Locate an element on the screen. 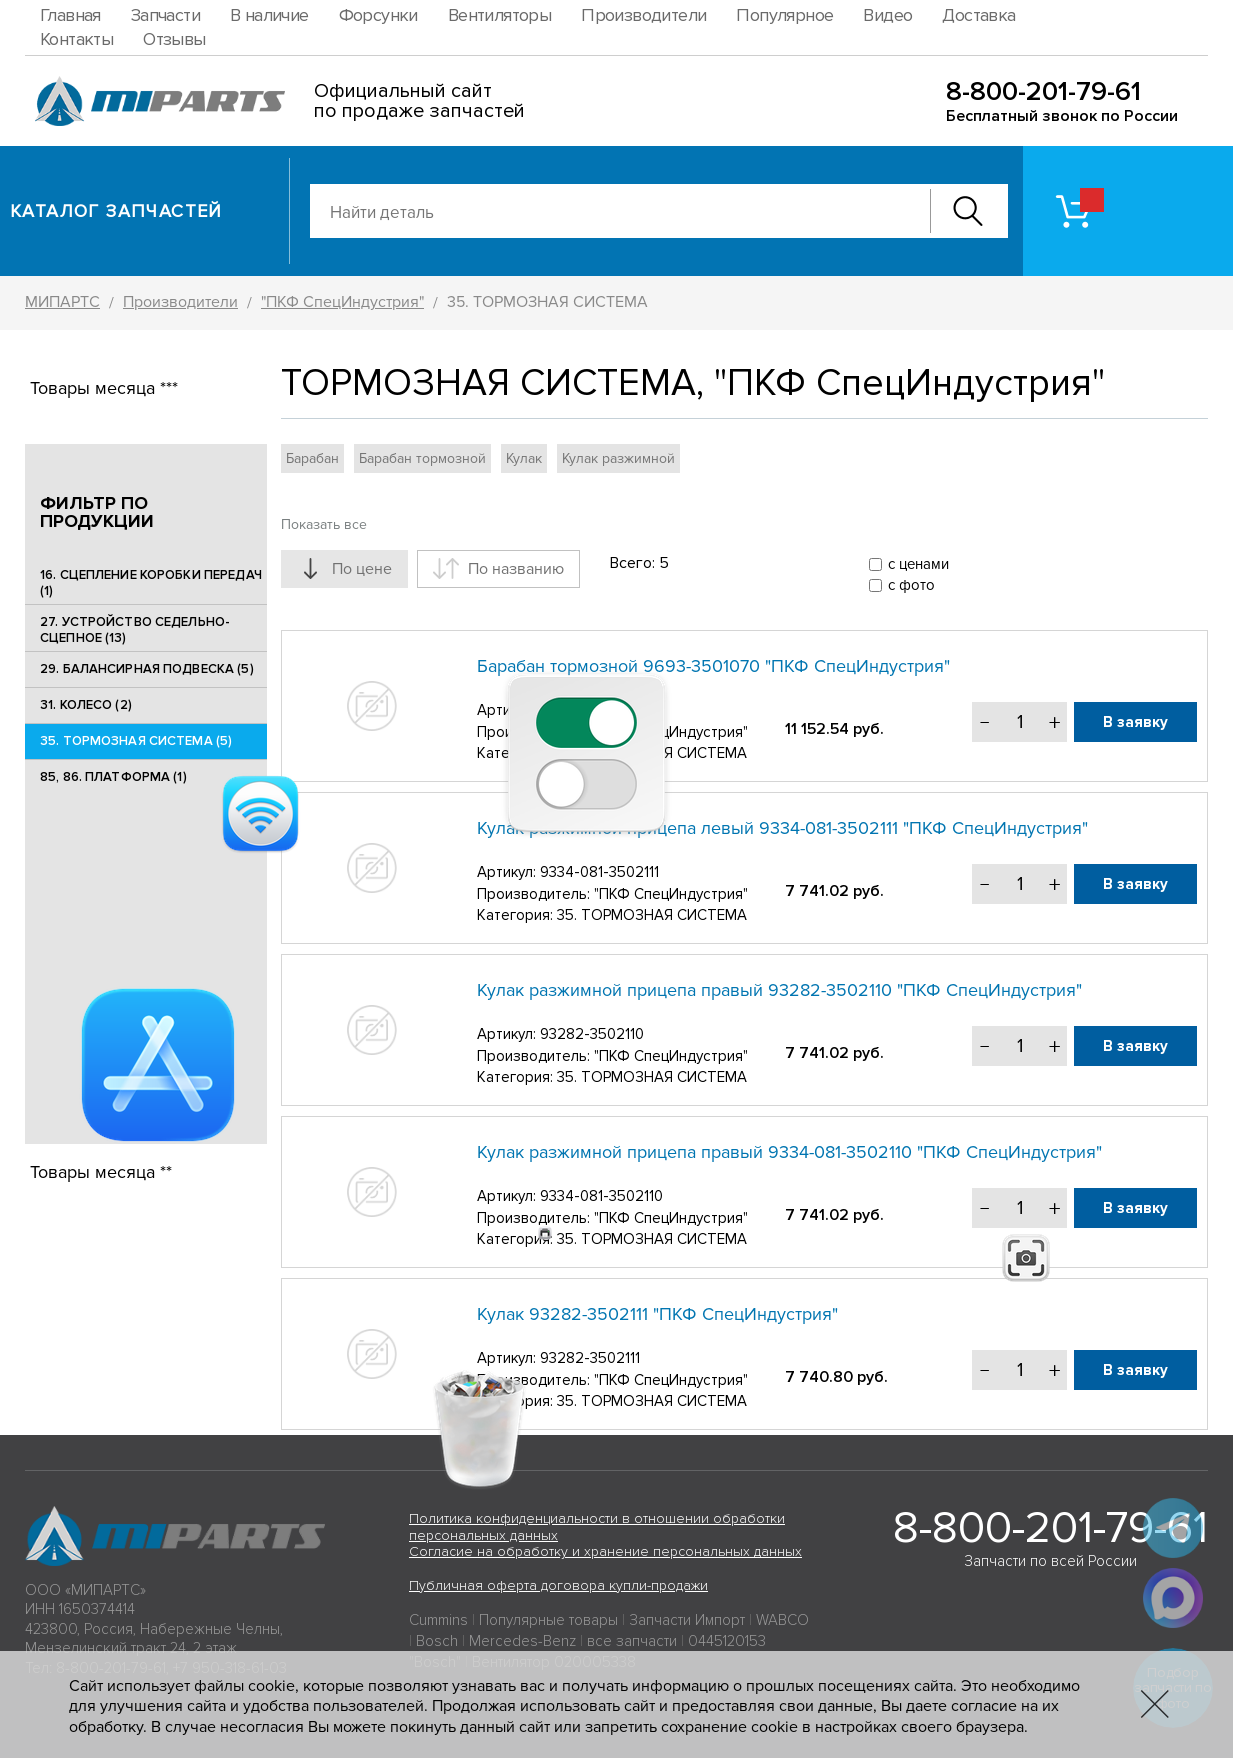 This screenshot has width=1233, height=1758. open unity tweak tool settings is located at coordinates (586, 753).